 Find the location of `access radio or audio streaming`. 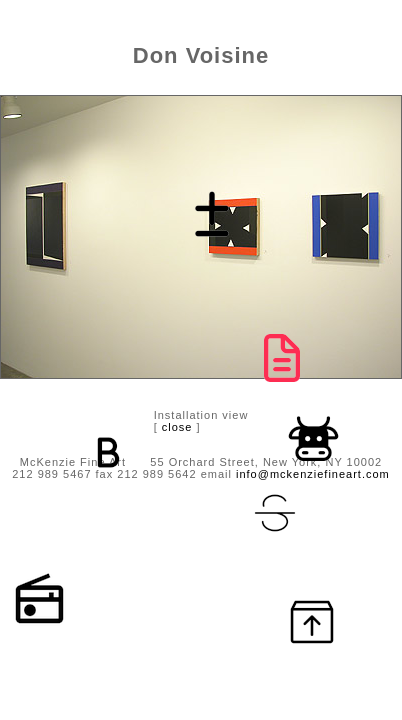

access radio or audio streaming is located at coordinates (39, 599).